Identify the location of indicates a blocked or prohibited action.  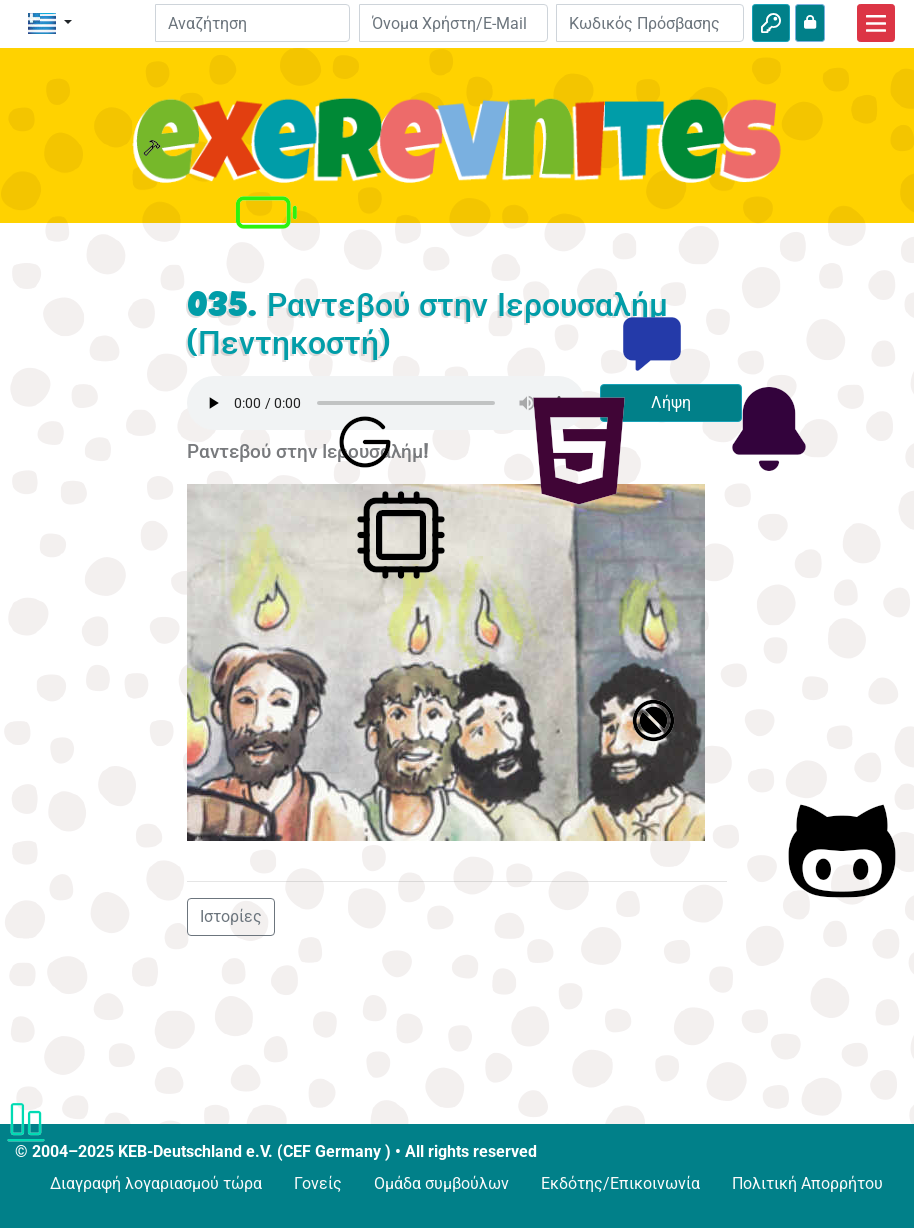
(653, 720).